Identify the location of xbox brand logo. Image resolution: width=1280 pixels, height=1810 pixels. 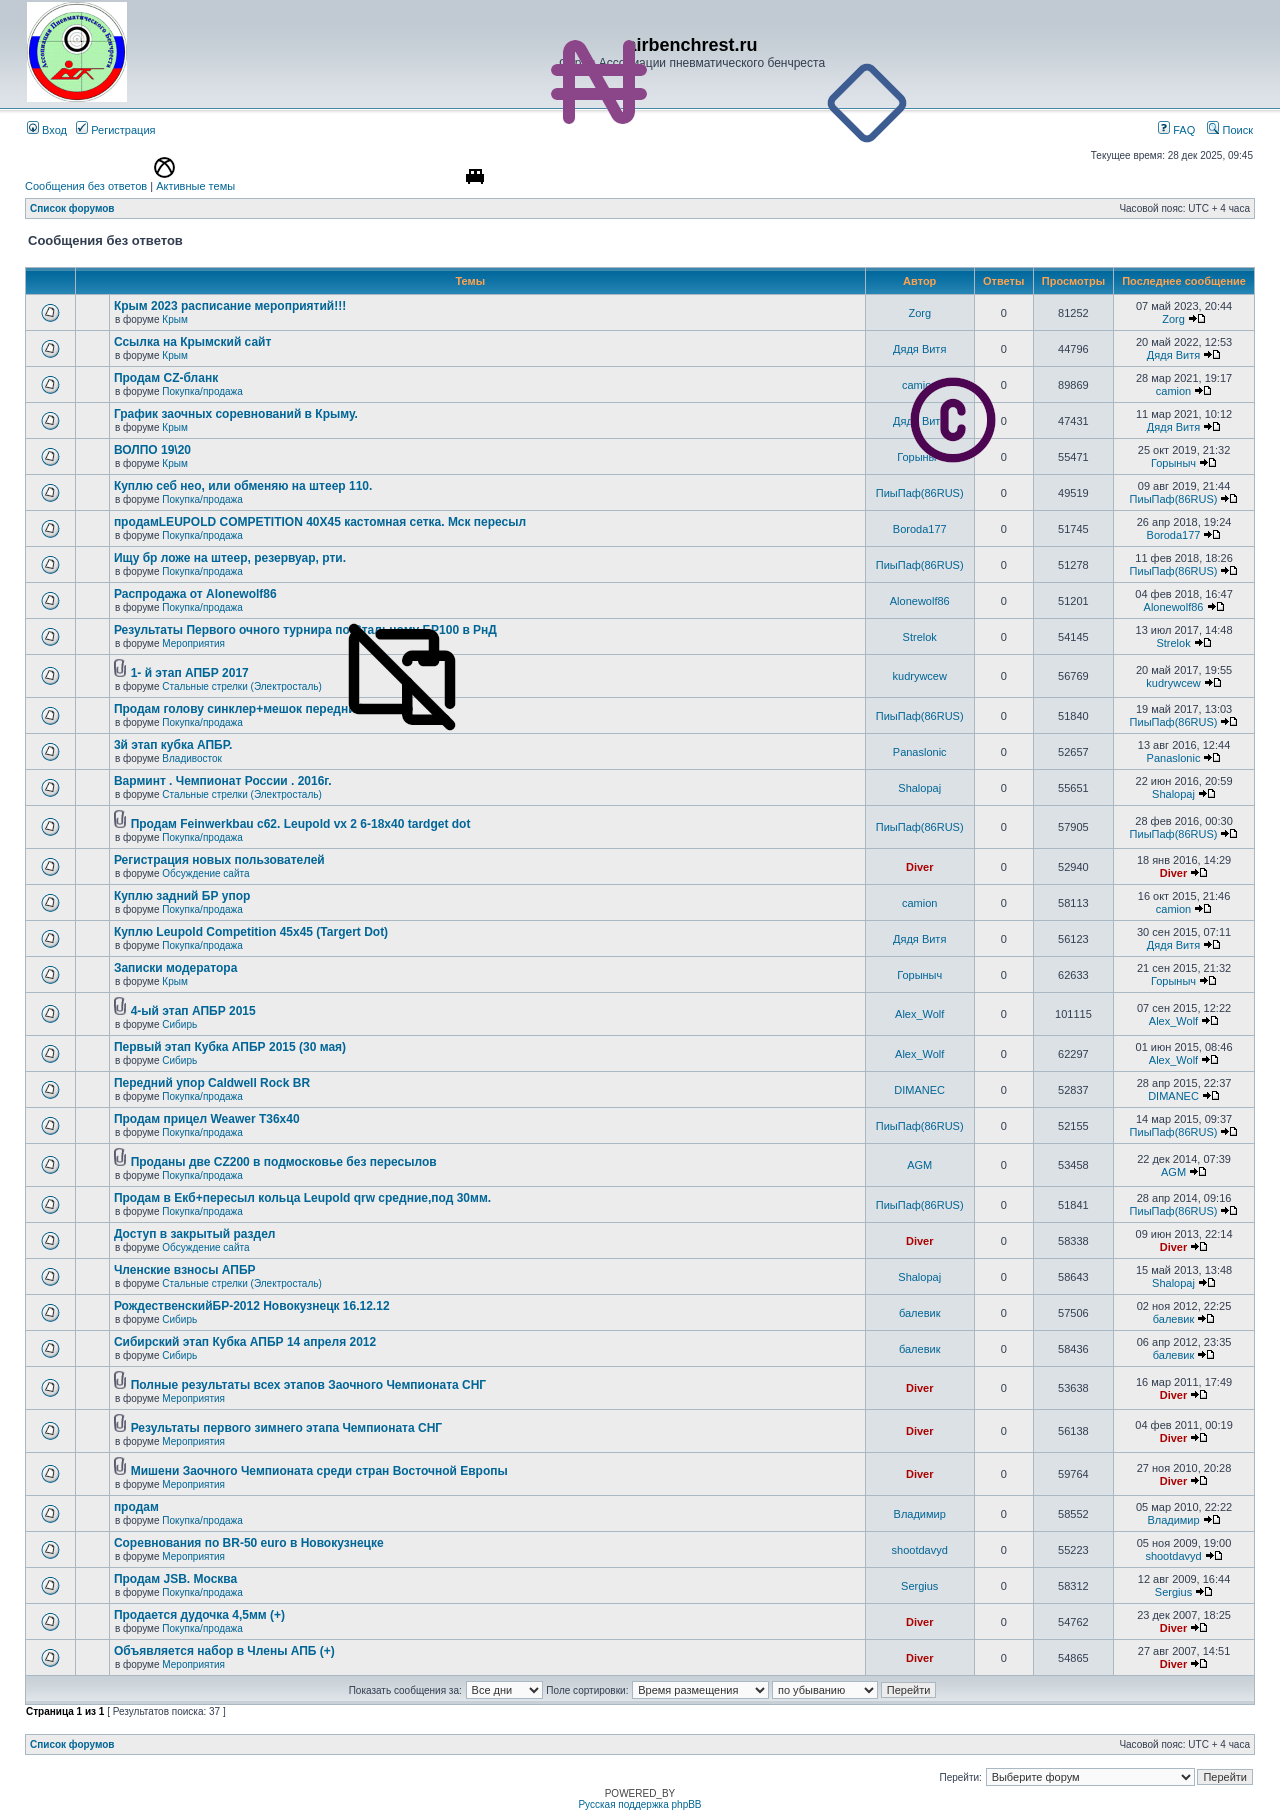
(164, 167).